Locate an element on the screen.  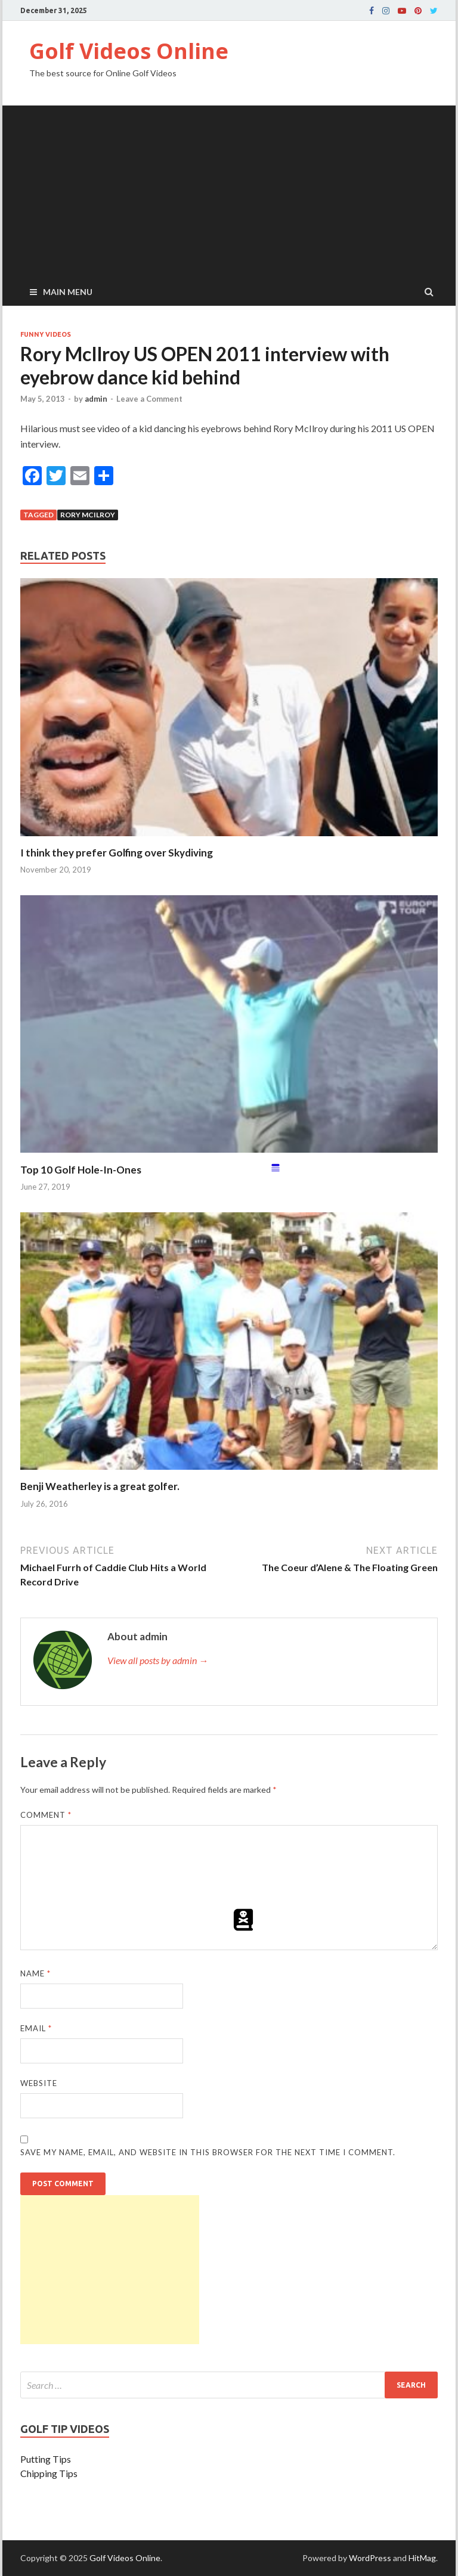
access dark mode or spooky theme settings is located at coordinates (243, 1920).